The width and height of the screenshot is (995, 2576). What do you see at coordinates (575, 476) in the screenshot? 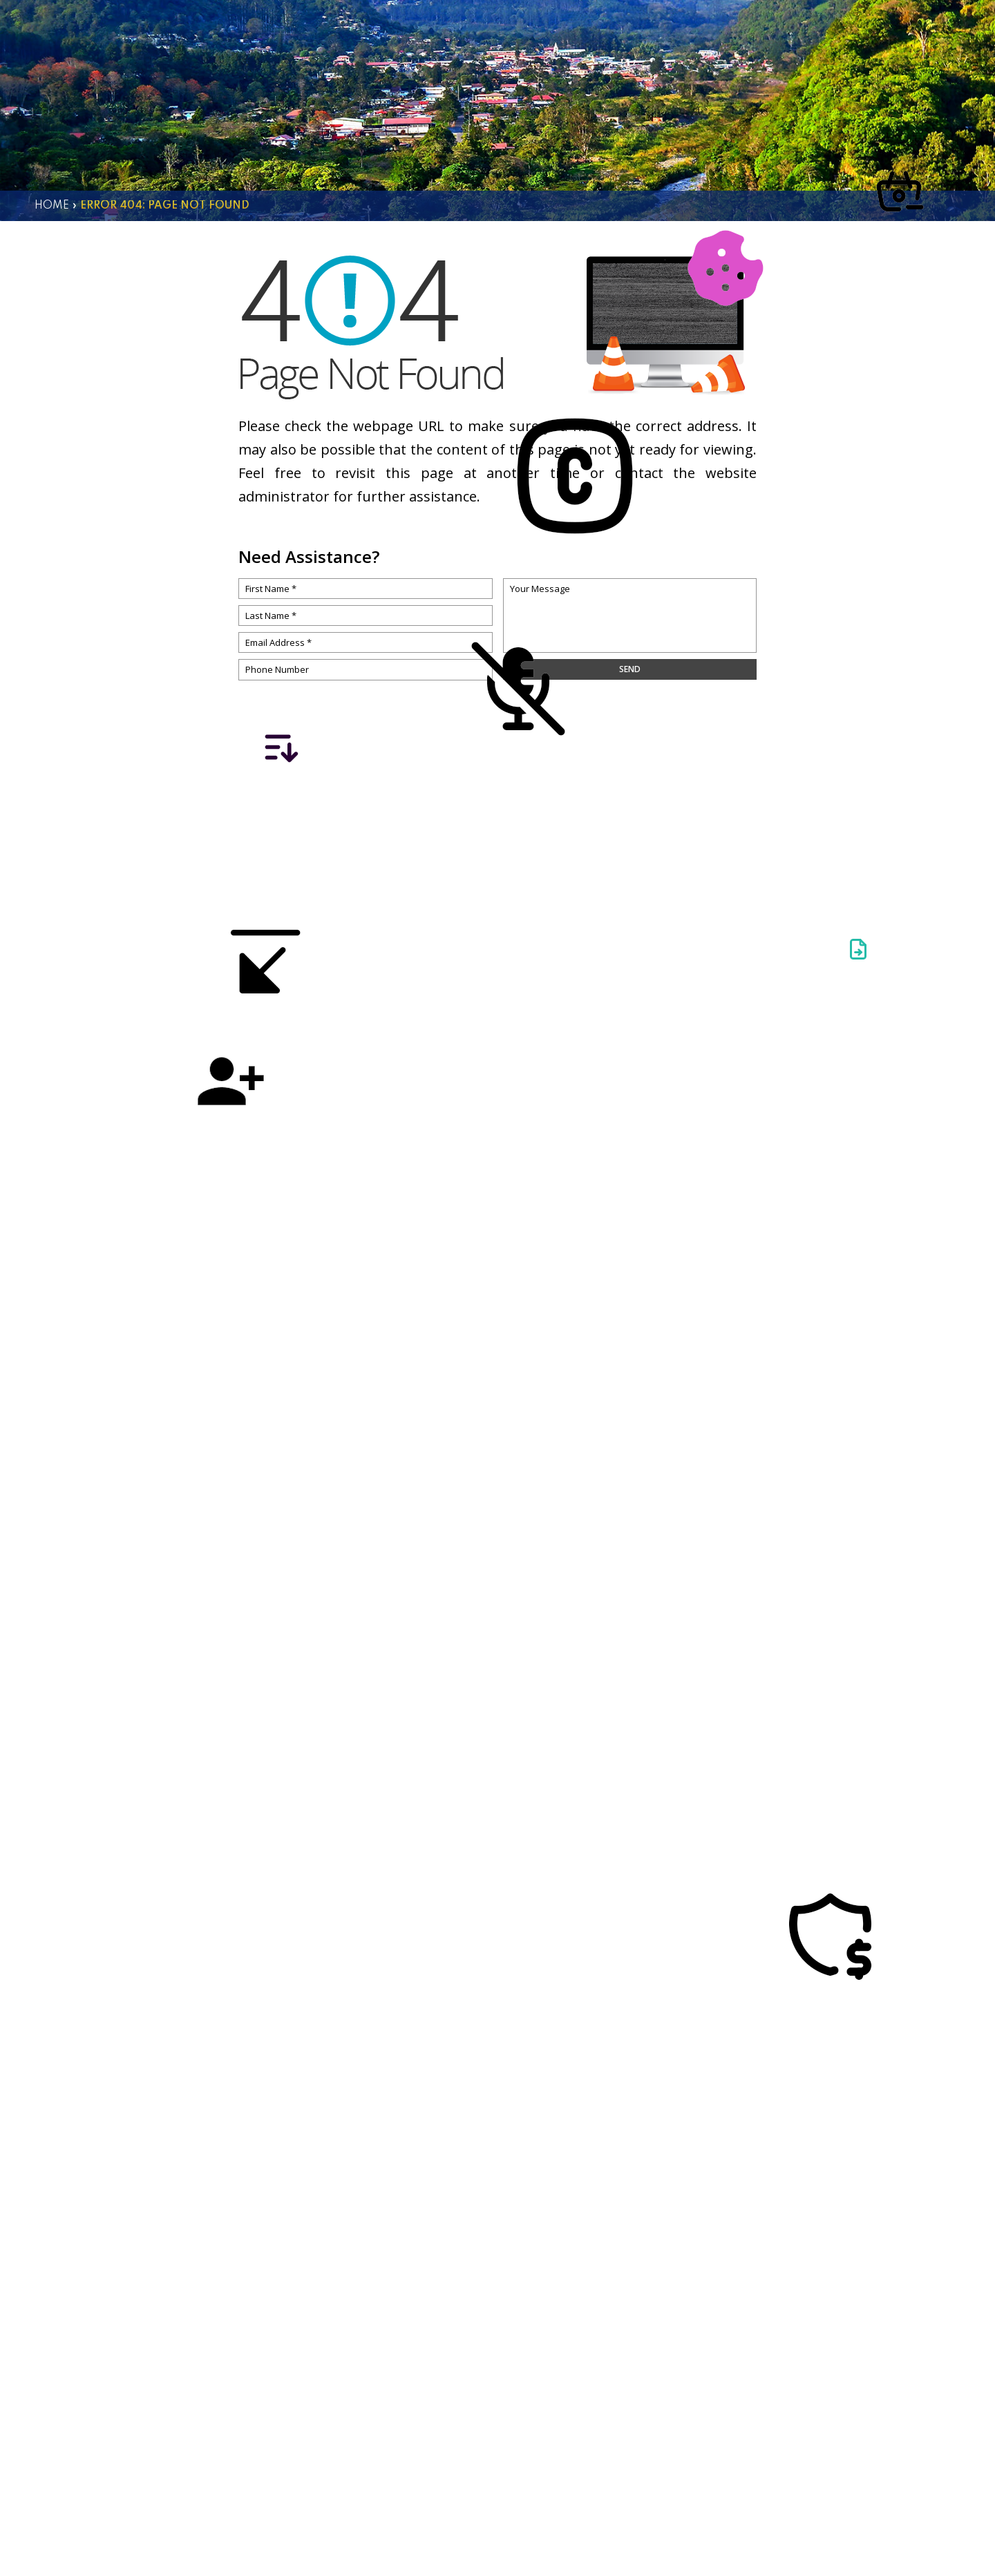
I see `indicates copyright information` at bounding box center [575, 476].